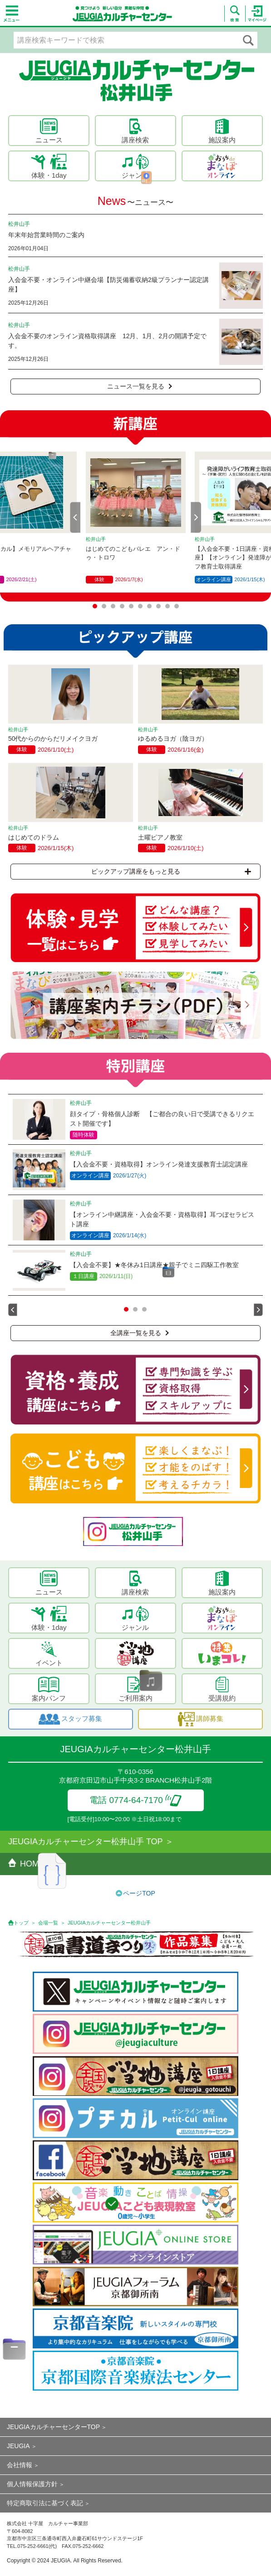  I want to click on open the file manager application, so click(14, 2349).